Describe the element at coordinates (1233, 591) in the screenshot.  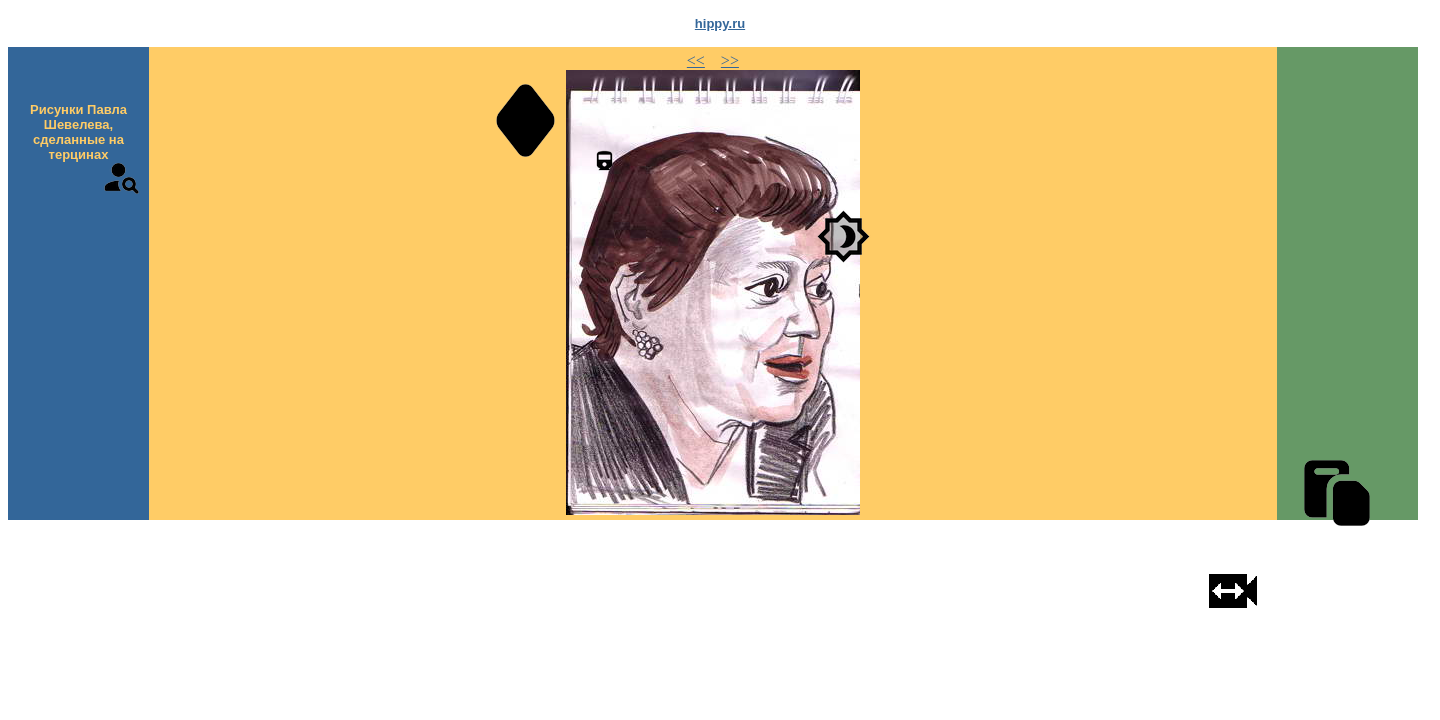
I see `switch between front and rear camera during video recording` at that location.